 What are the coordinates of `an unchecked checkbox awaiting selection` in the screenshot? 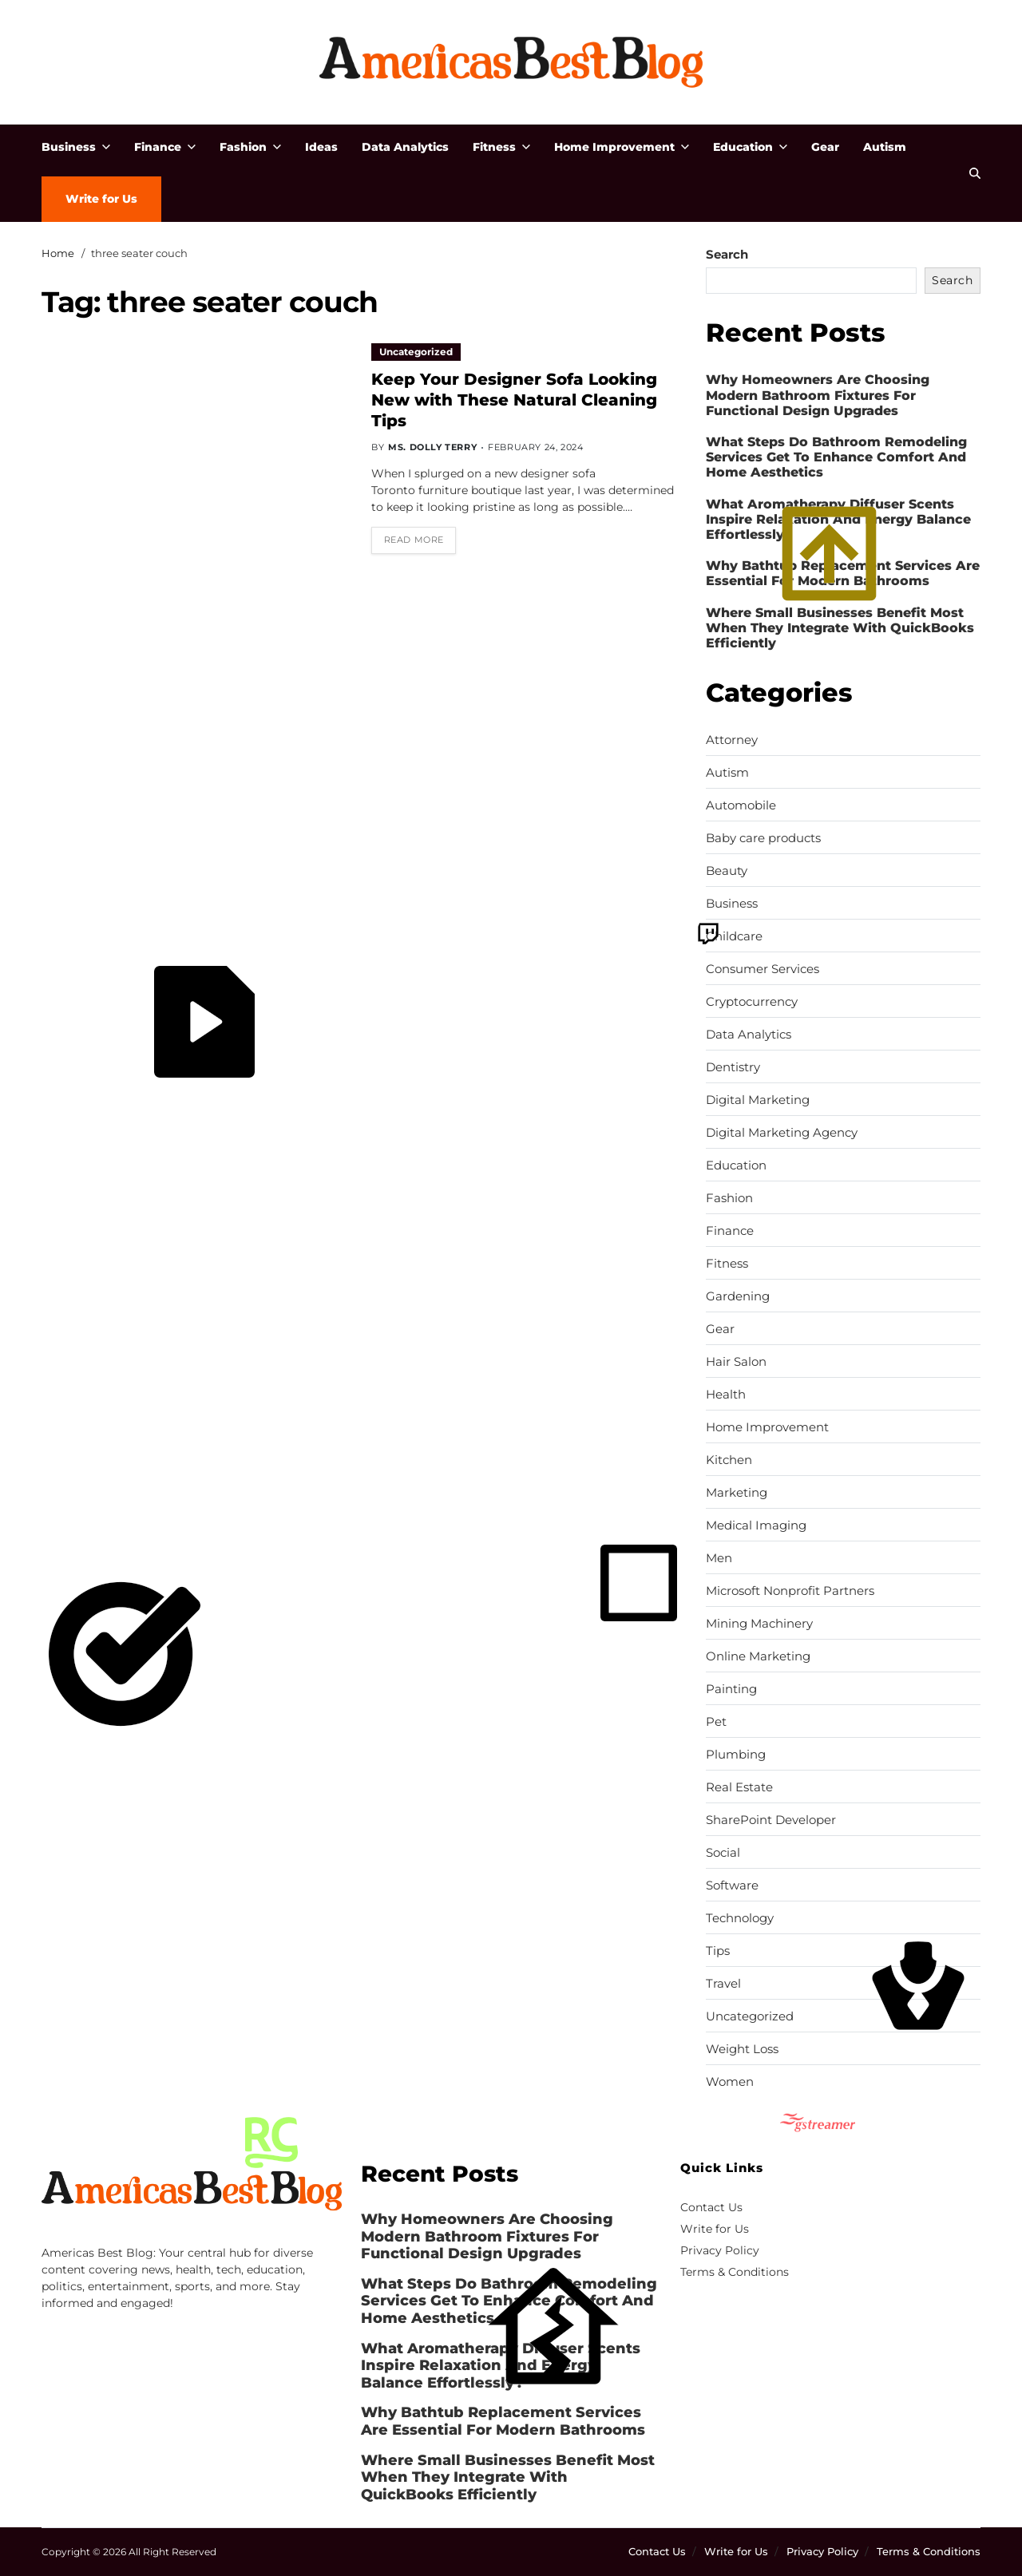 It's located at (639, 1583).